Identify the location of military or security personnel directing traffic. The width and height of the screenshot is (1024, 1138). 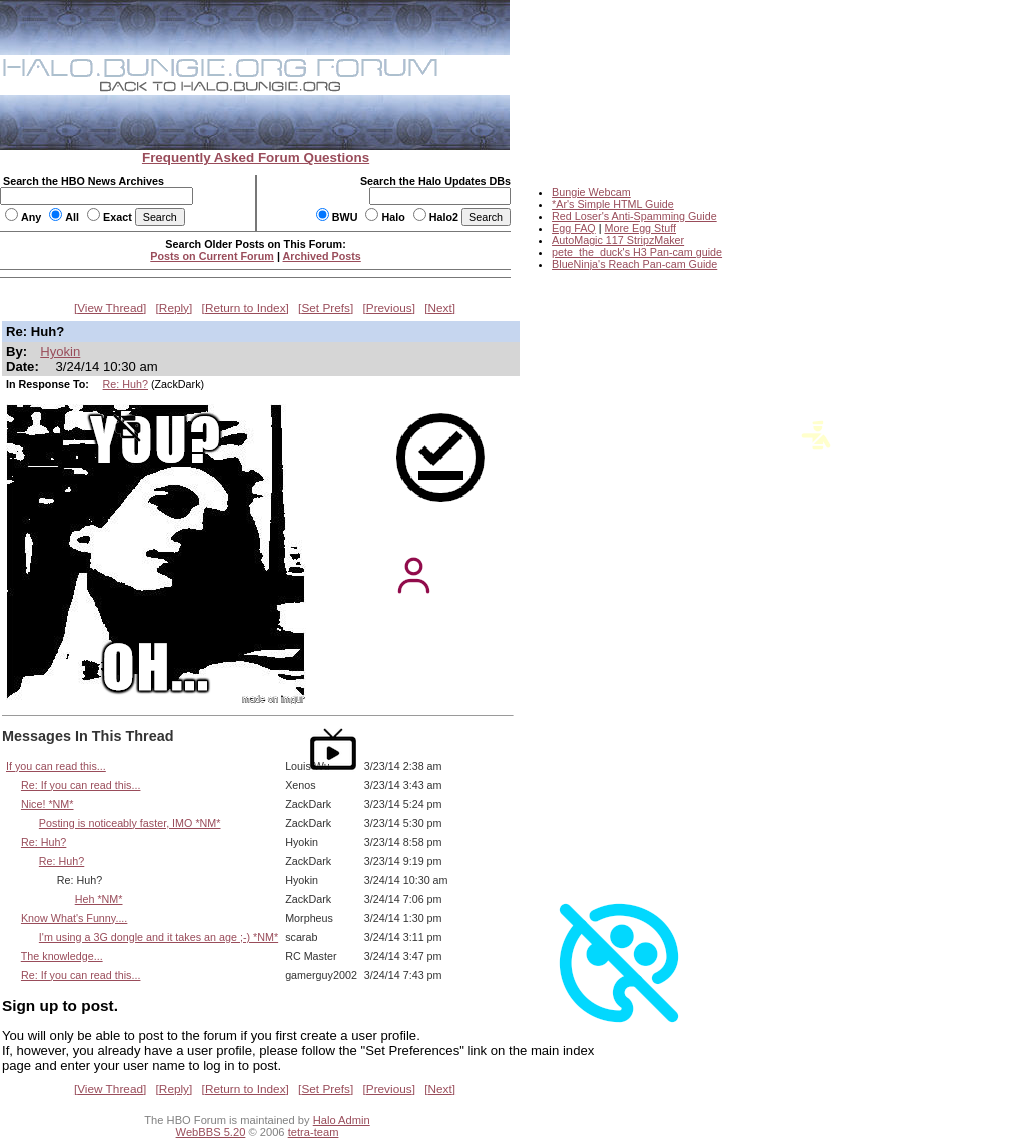
(816, 435).